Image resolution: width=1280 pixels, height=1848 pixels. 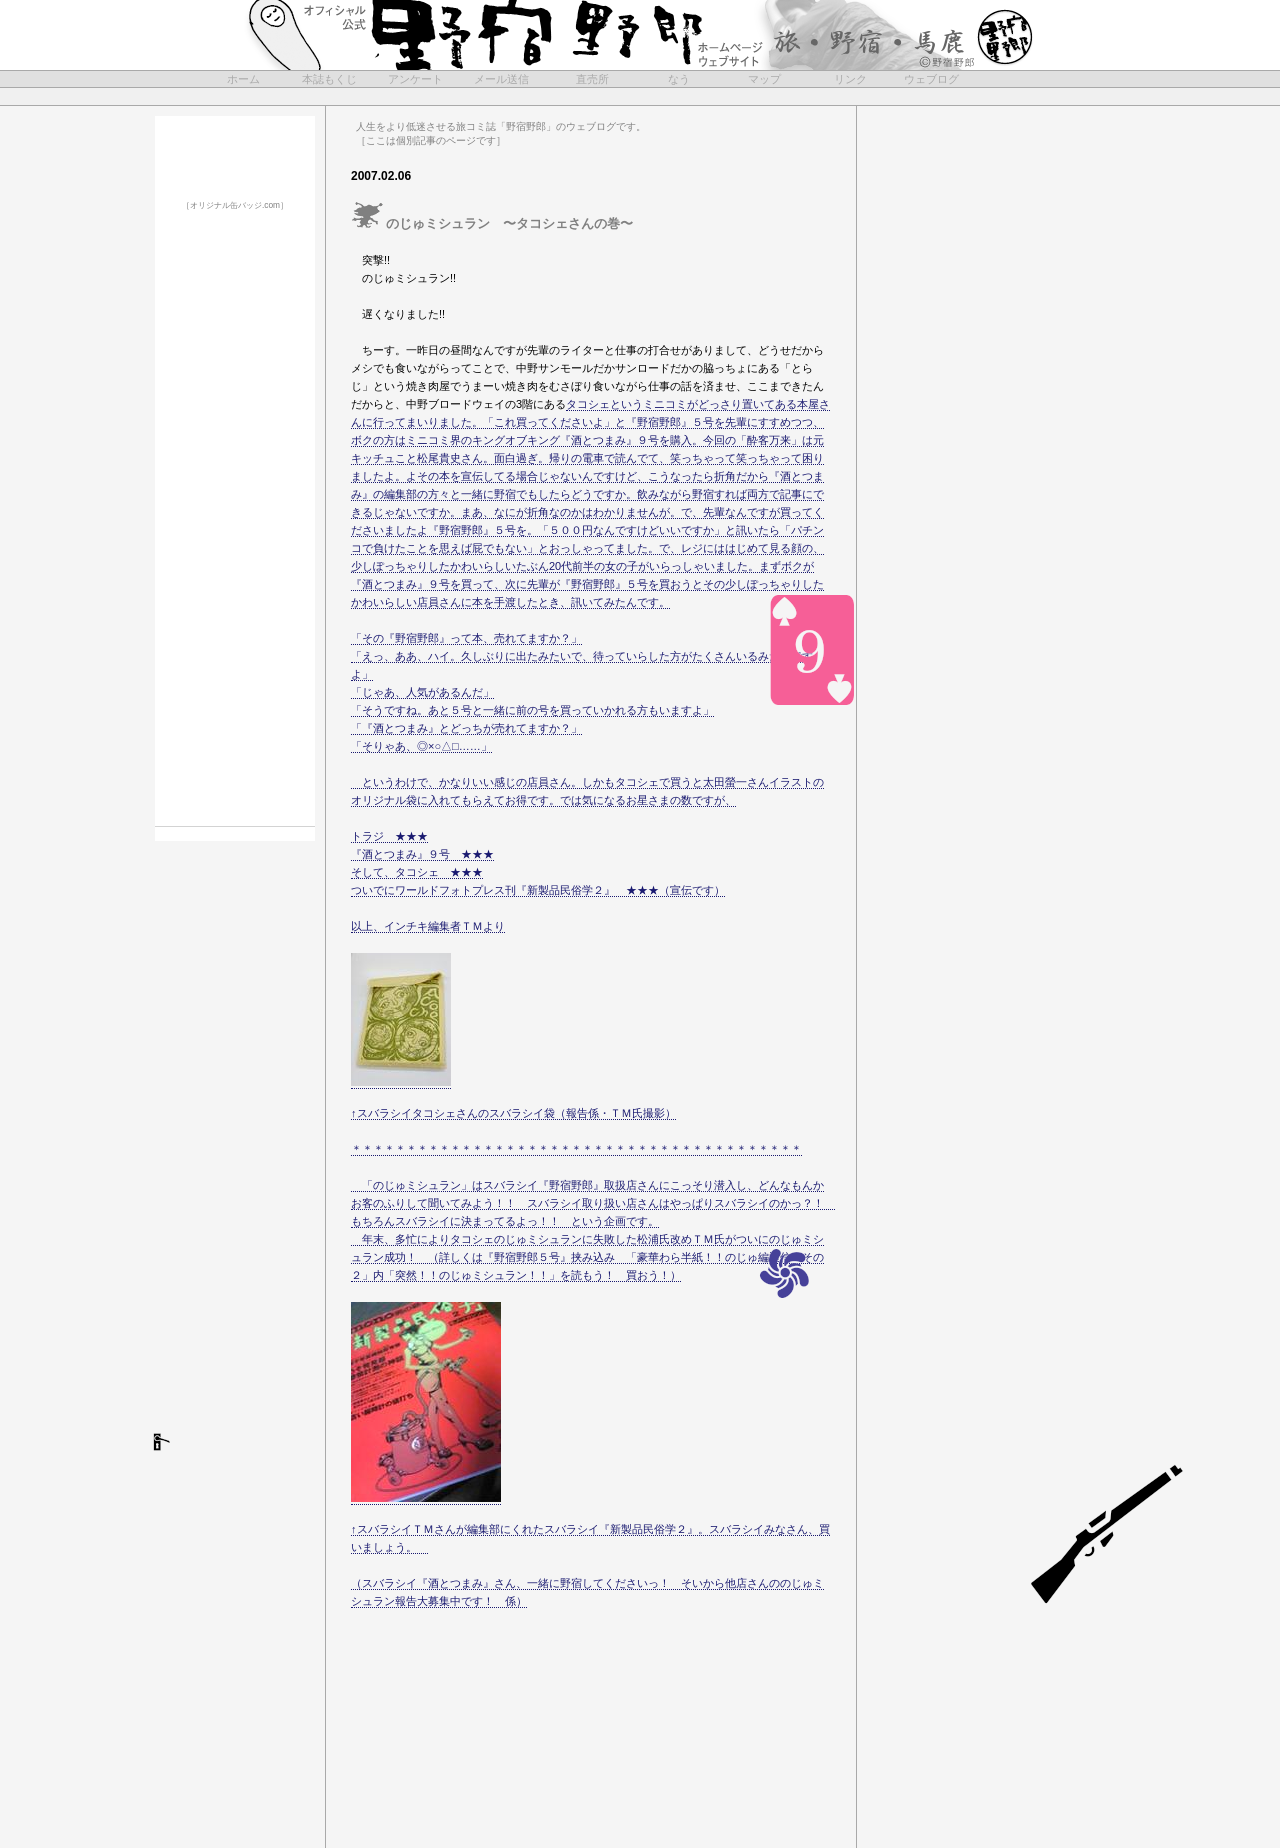 I want to click on access security or lock settings, so click(x=161, y=1442).